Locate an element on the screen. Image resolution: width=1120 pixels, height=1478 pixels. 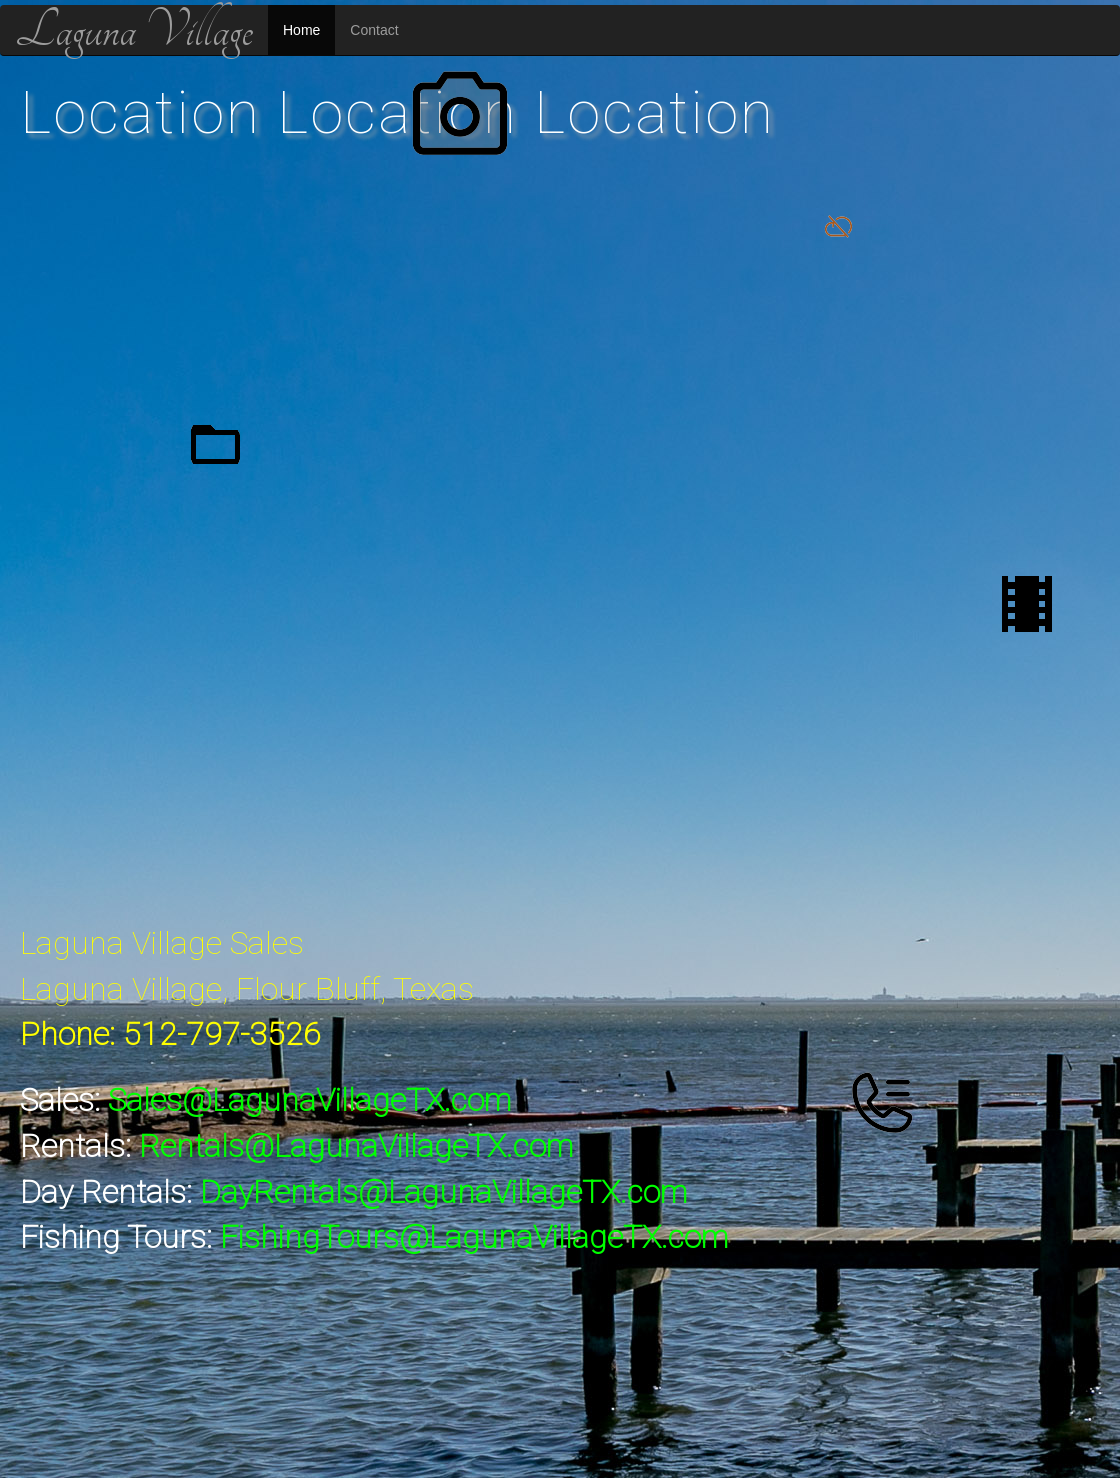
take a photo is located at coordinates (460, 115).